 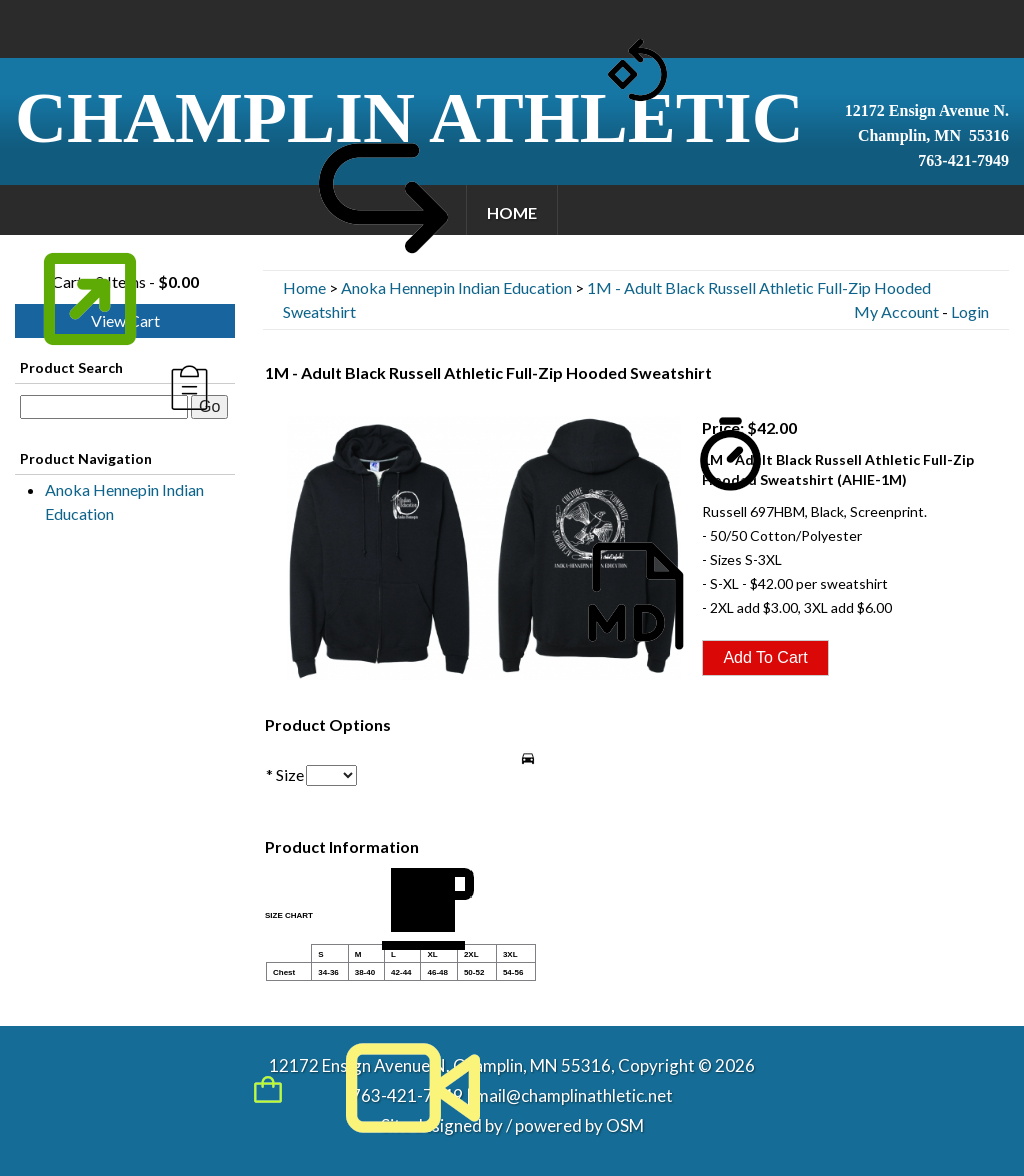 I want to click on redo last action, so click(x=383, y=193).